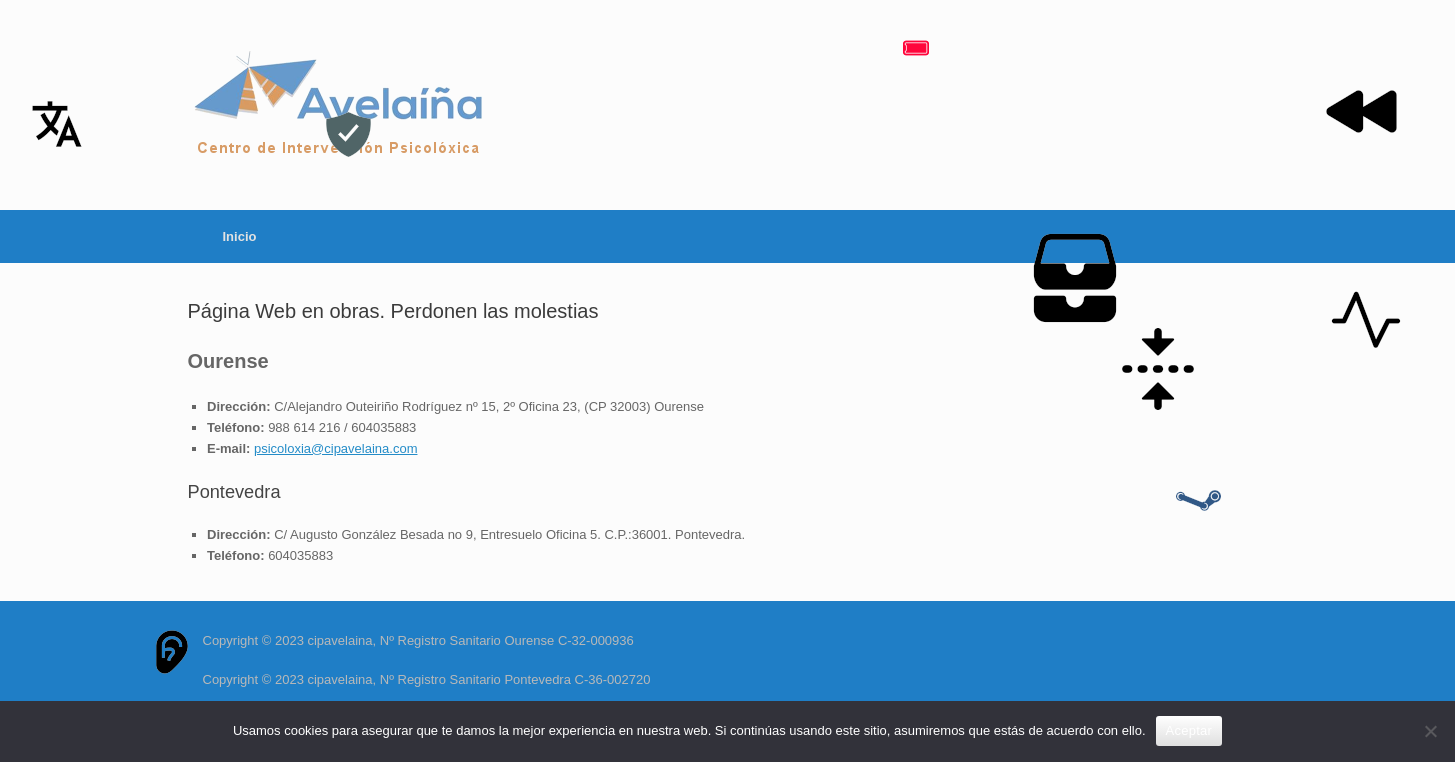 The width and height of the screenshot is (1455, 762). What do you see at coordinates (1361, 111) in the screenshot?
I see `skip to previous track` at bounding box center [1361, 111].